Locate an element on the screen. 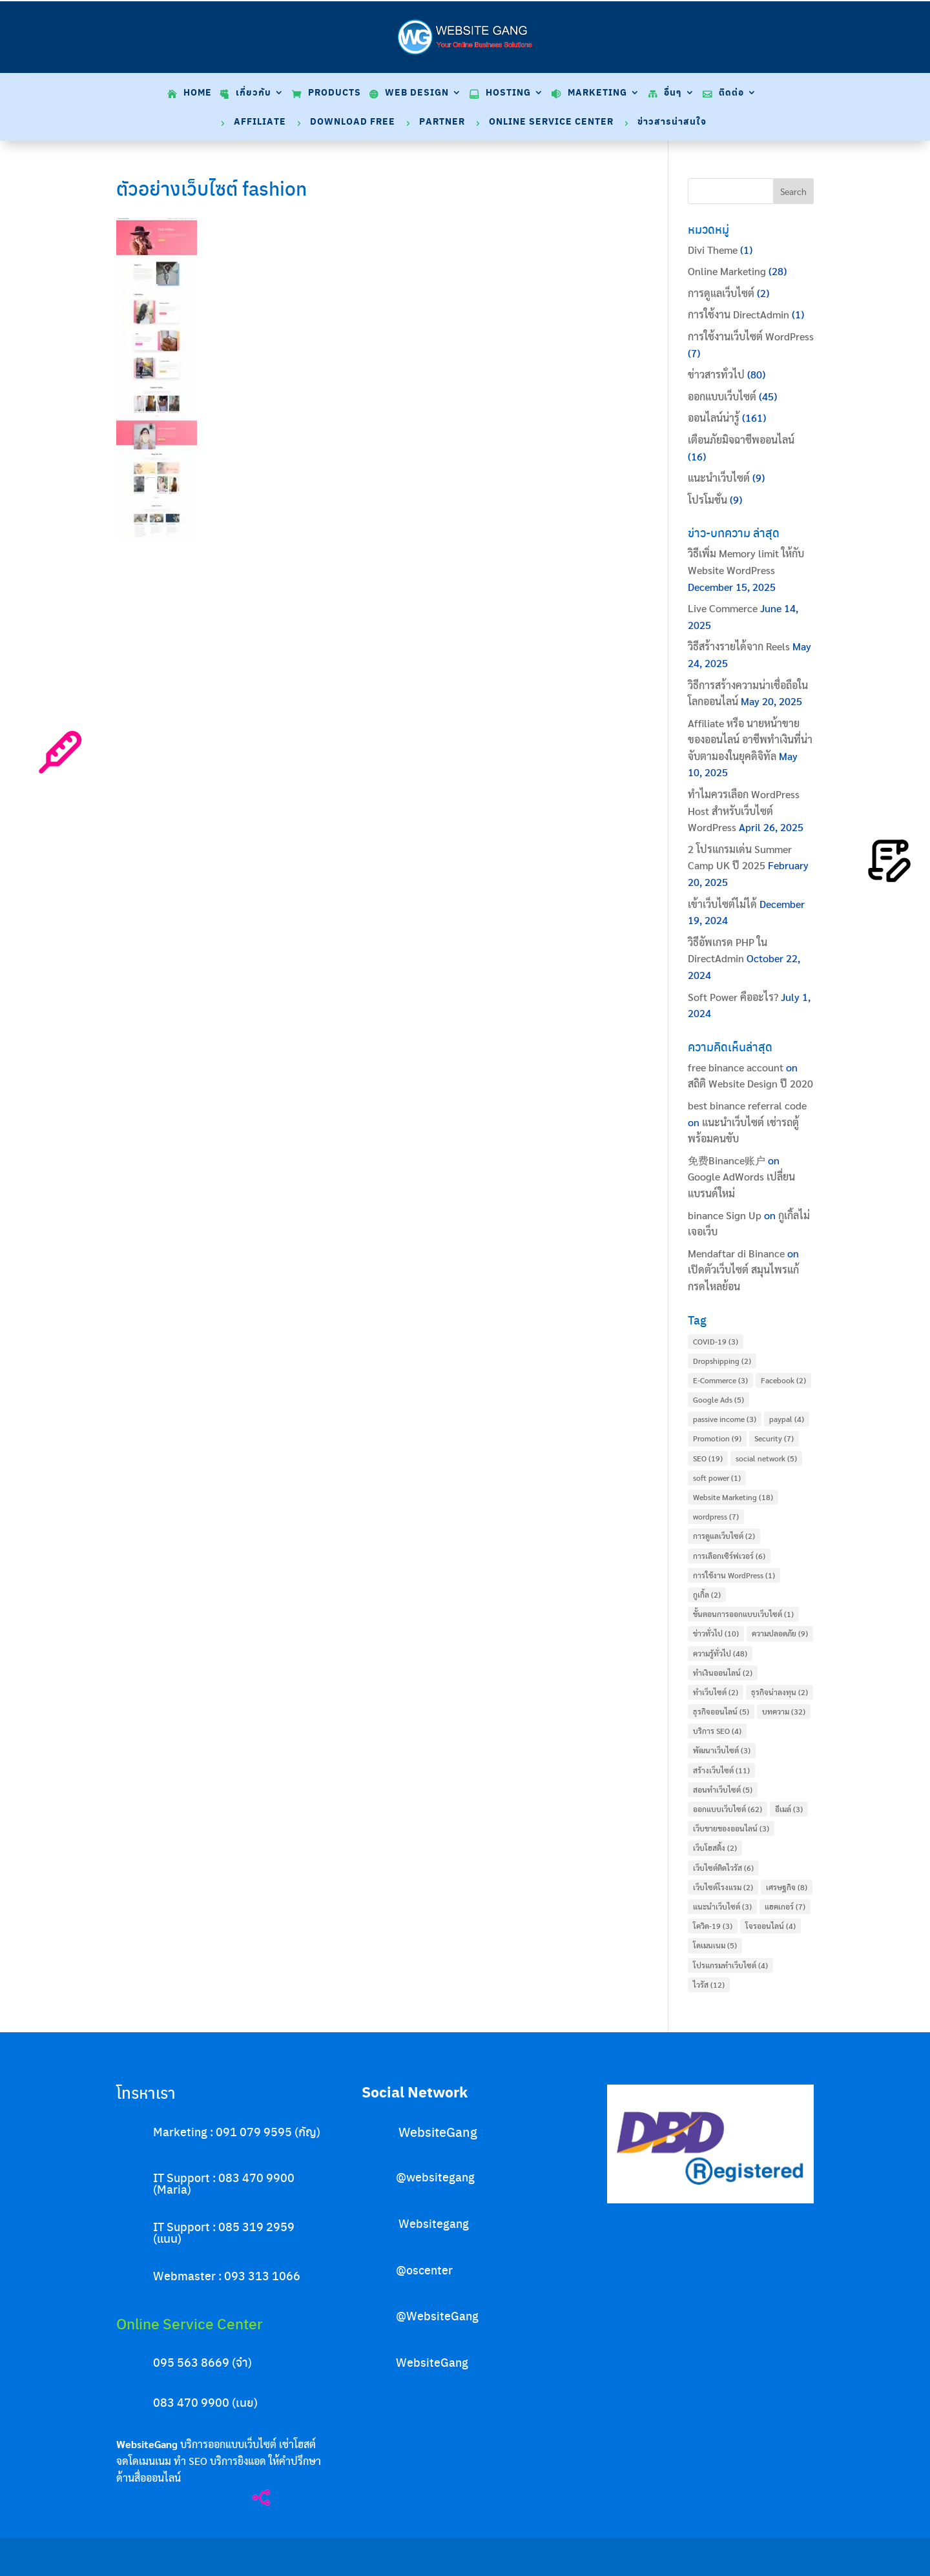  view current temperature reading is located at coordinates (60, 752).